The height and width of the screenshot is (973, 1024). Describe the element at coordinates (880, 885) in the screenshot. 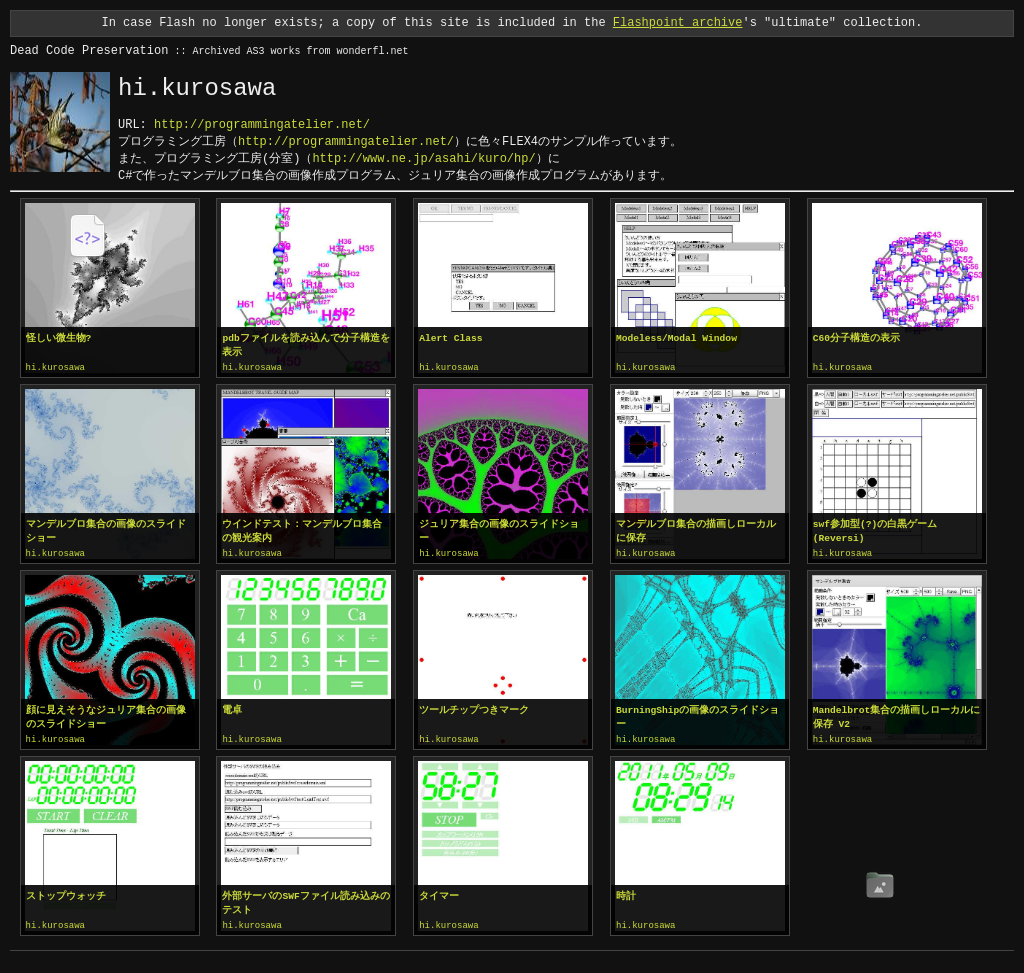

I see `open your pictures folder` at that location.